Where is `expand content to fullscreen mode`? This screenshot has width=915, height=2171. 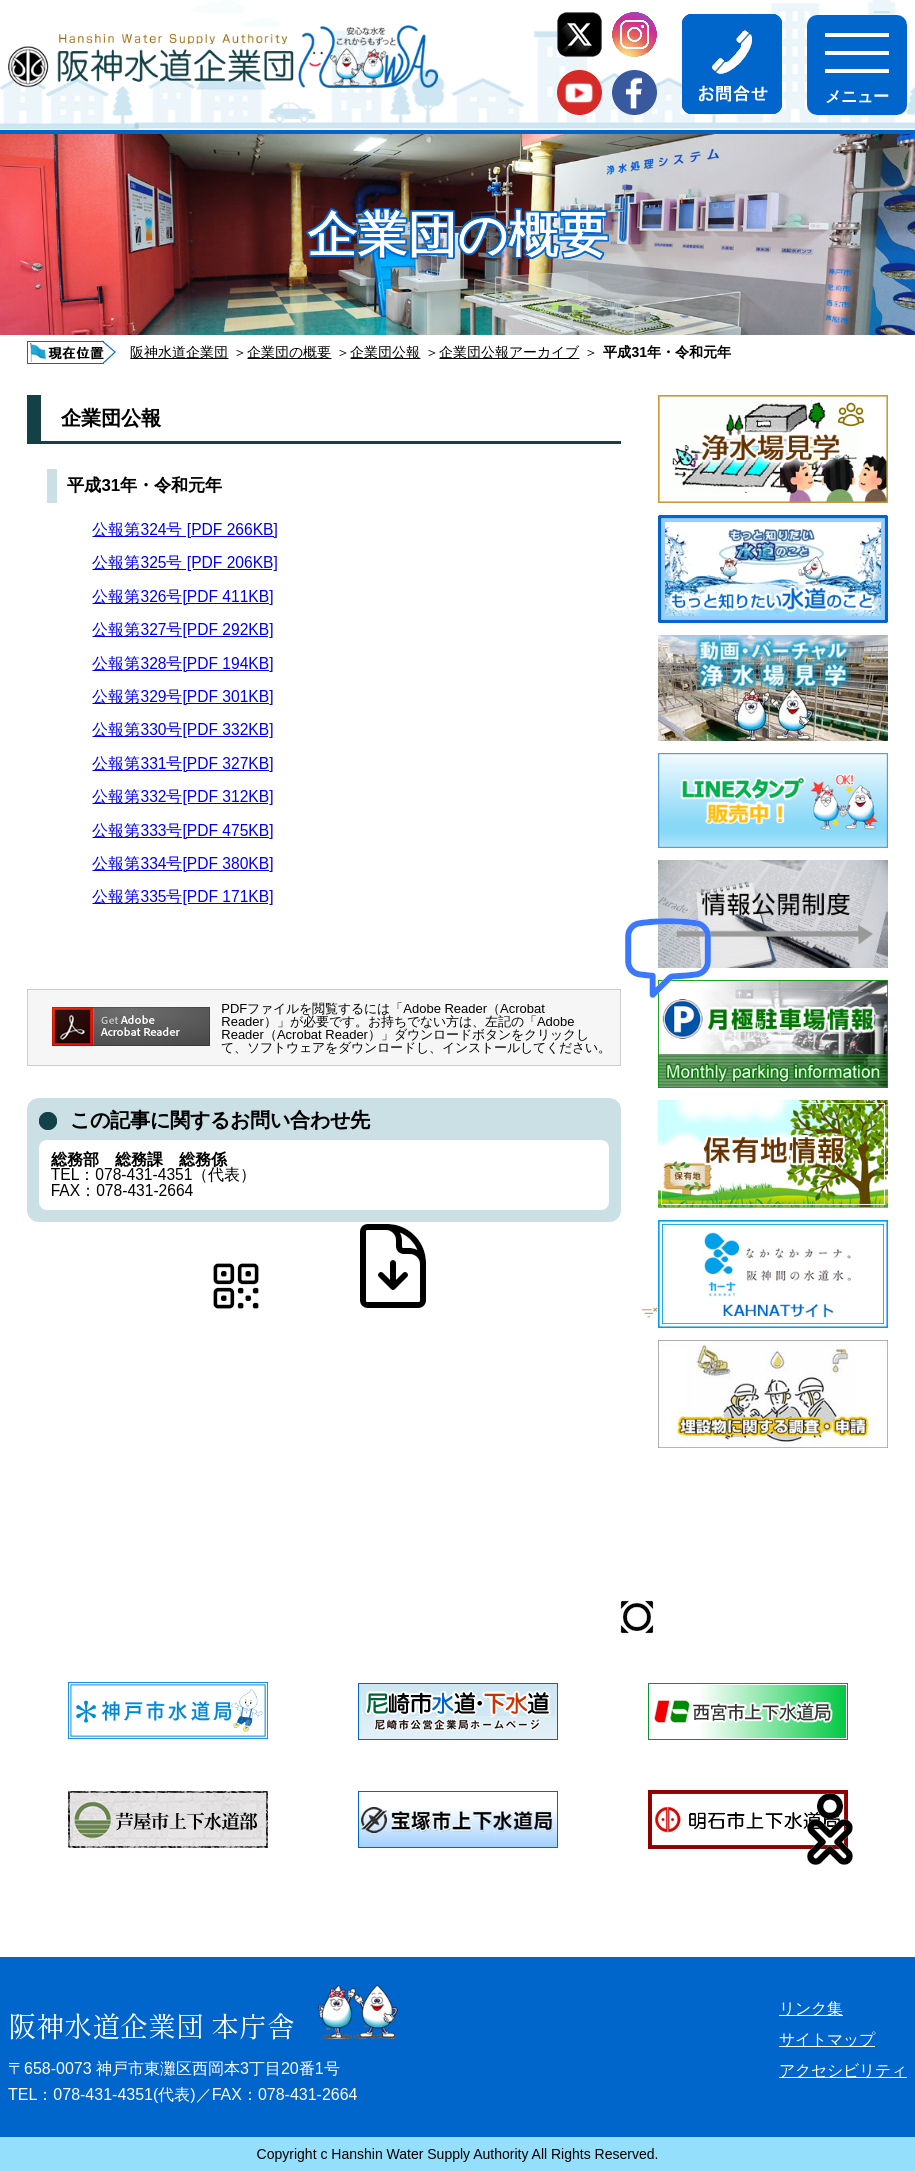
expand content to fullscreen mode is located at coordinates (637, 1617).